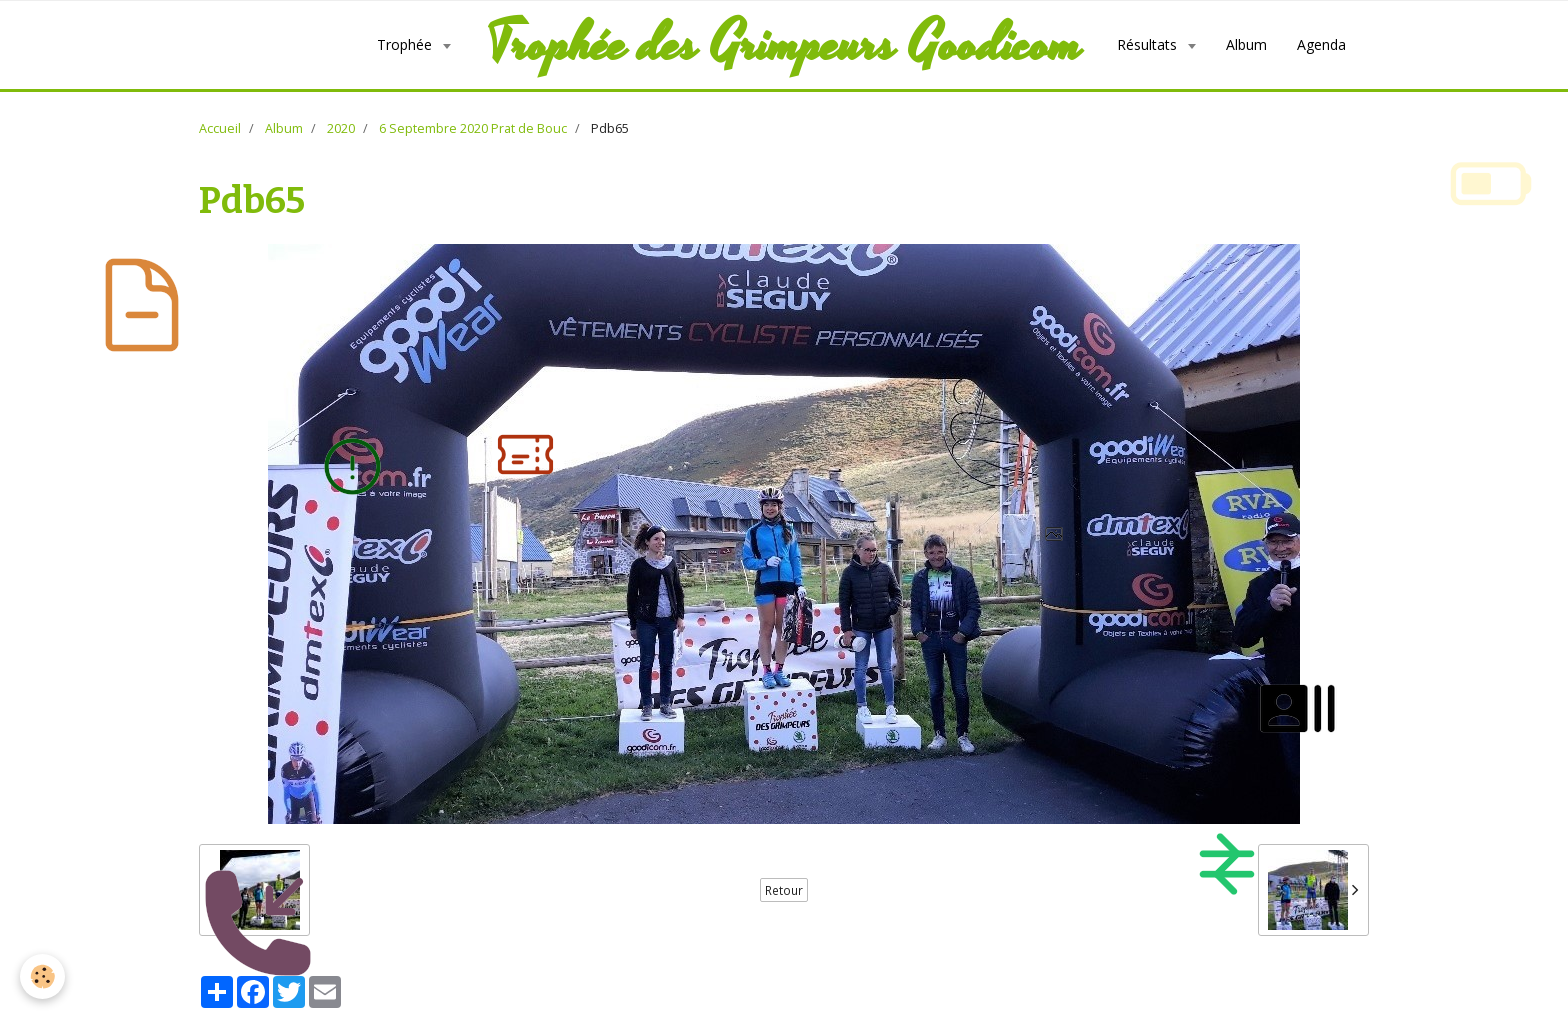 This screenshot has height=1018, width=1568. What do you see at coordinates (1297, 708) in the screenshot?
I see `view recently contacted people` at bounding box center [1297, 708].